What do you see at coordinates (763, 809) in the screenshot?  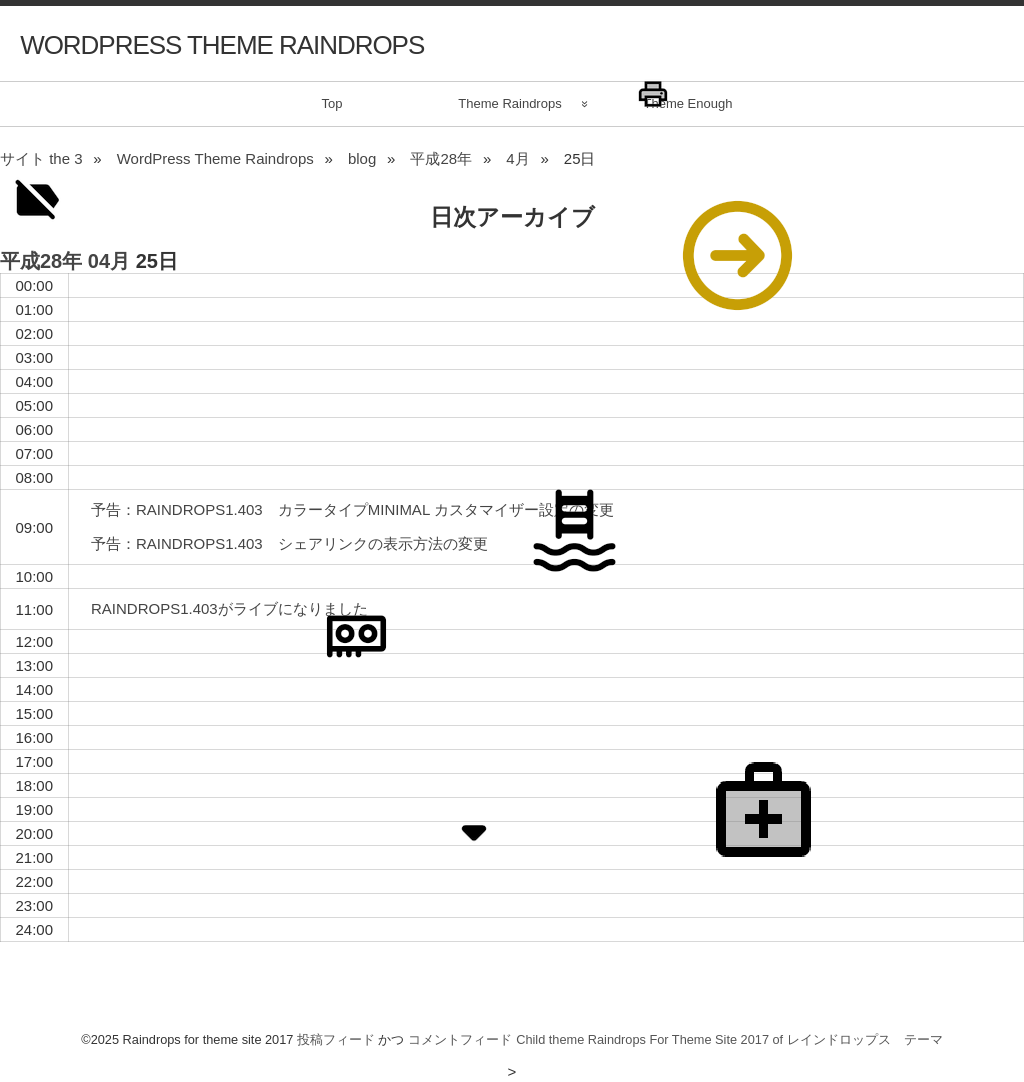 I see `access medical services or healthcare information` at bounding box center [763, 809].